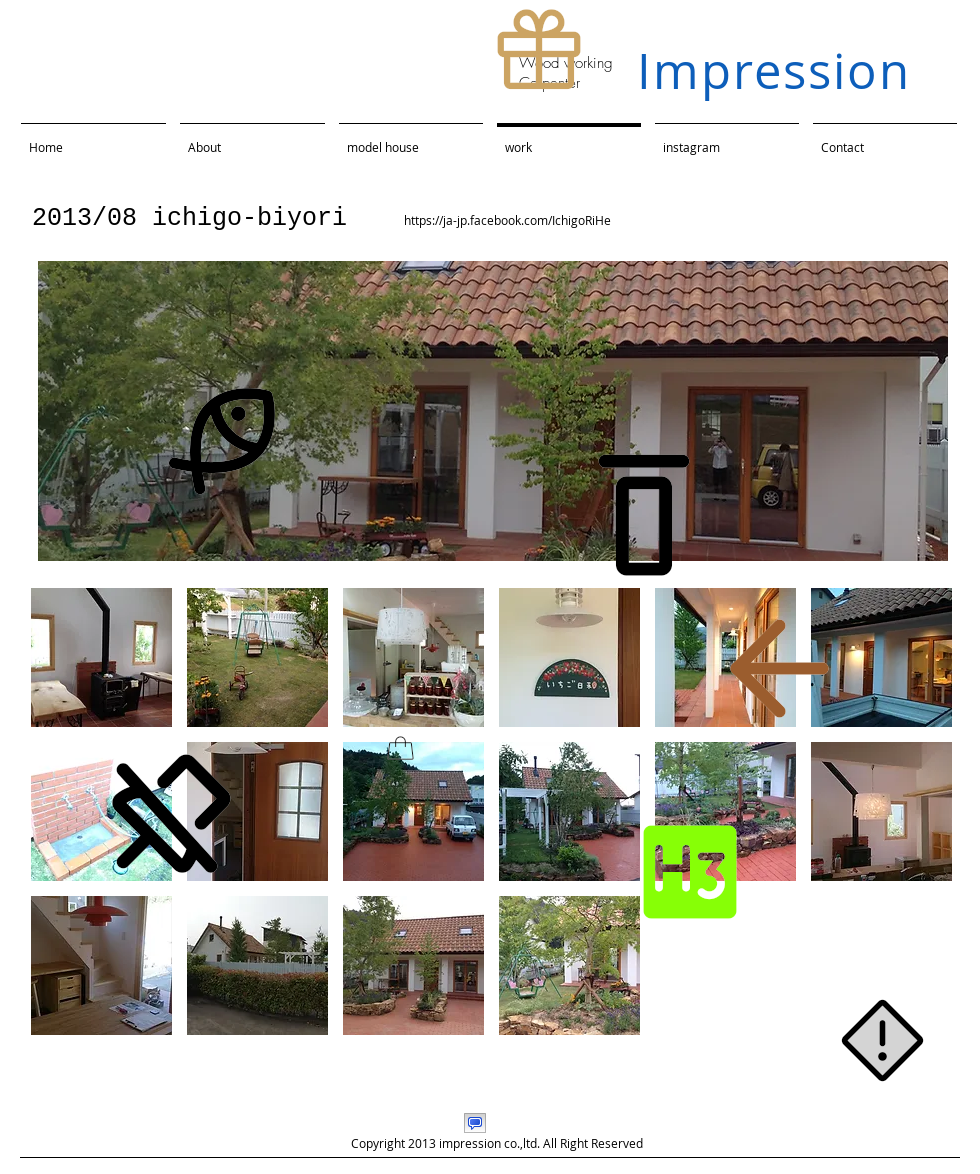  I want to click on align selected element to the top, so click(644, 513).